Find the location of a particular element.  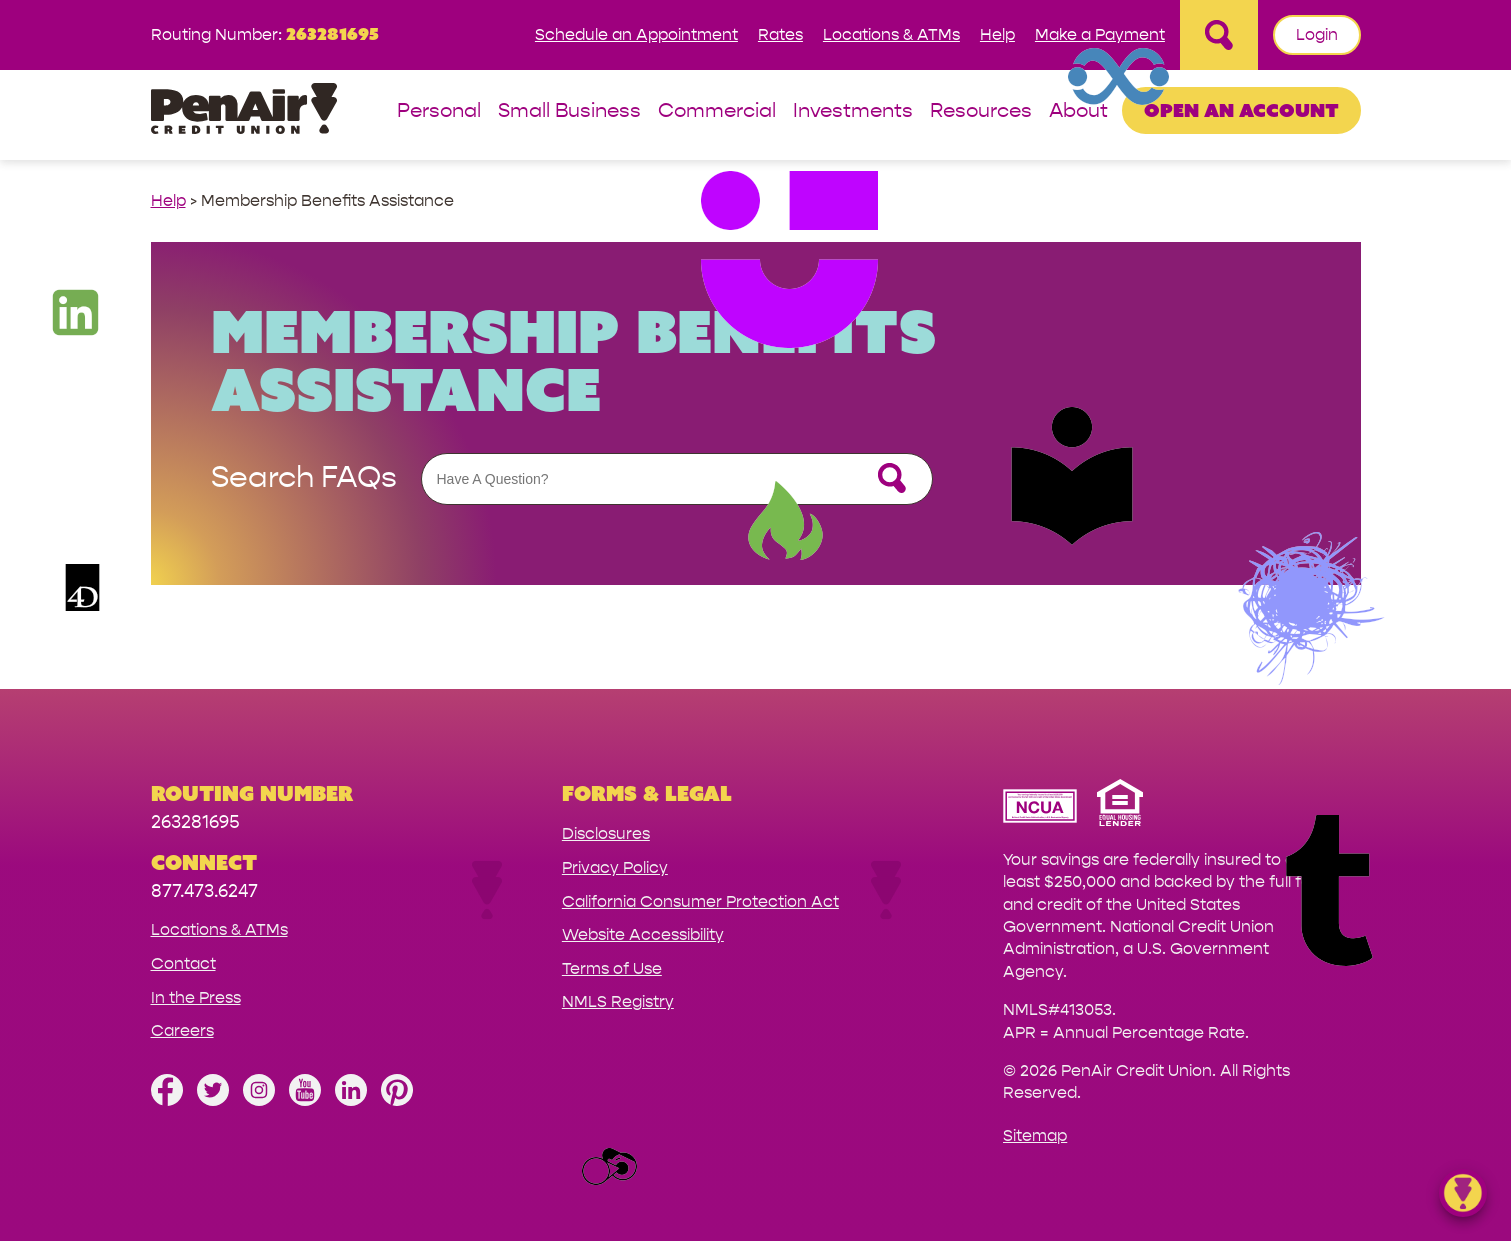

immer library logo is located at coordinates (1118, 76).